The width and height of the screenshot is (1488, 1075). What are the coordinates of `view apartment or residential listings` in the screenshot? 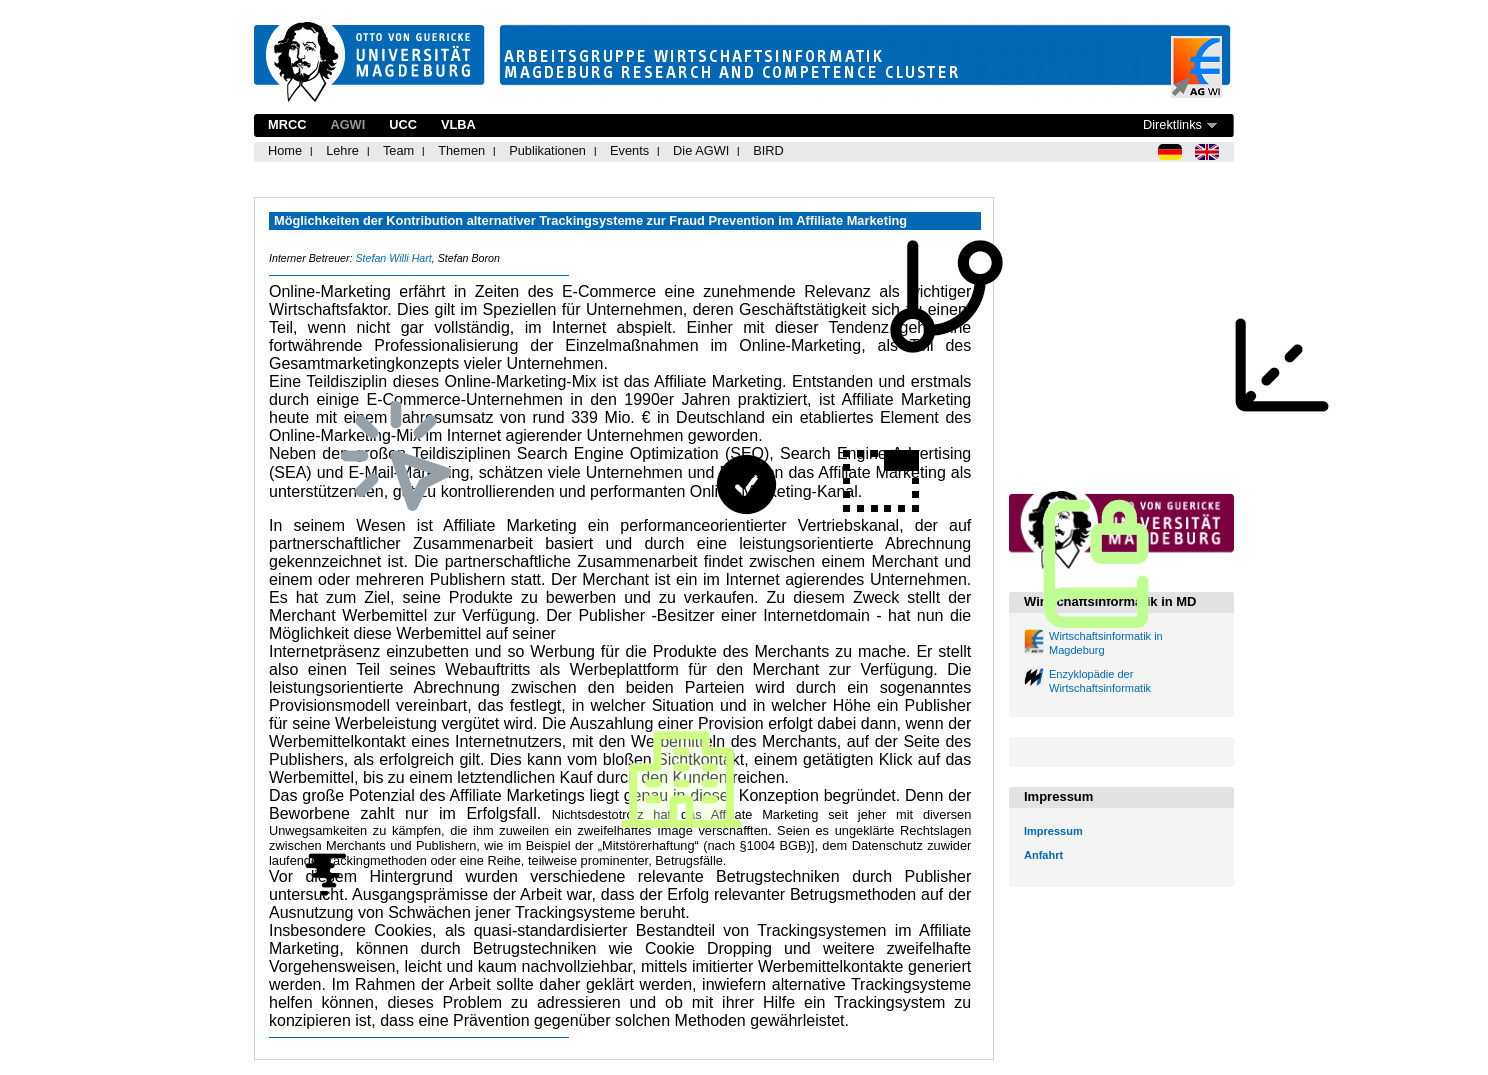 It's located at (681, 779).